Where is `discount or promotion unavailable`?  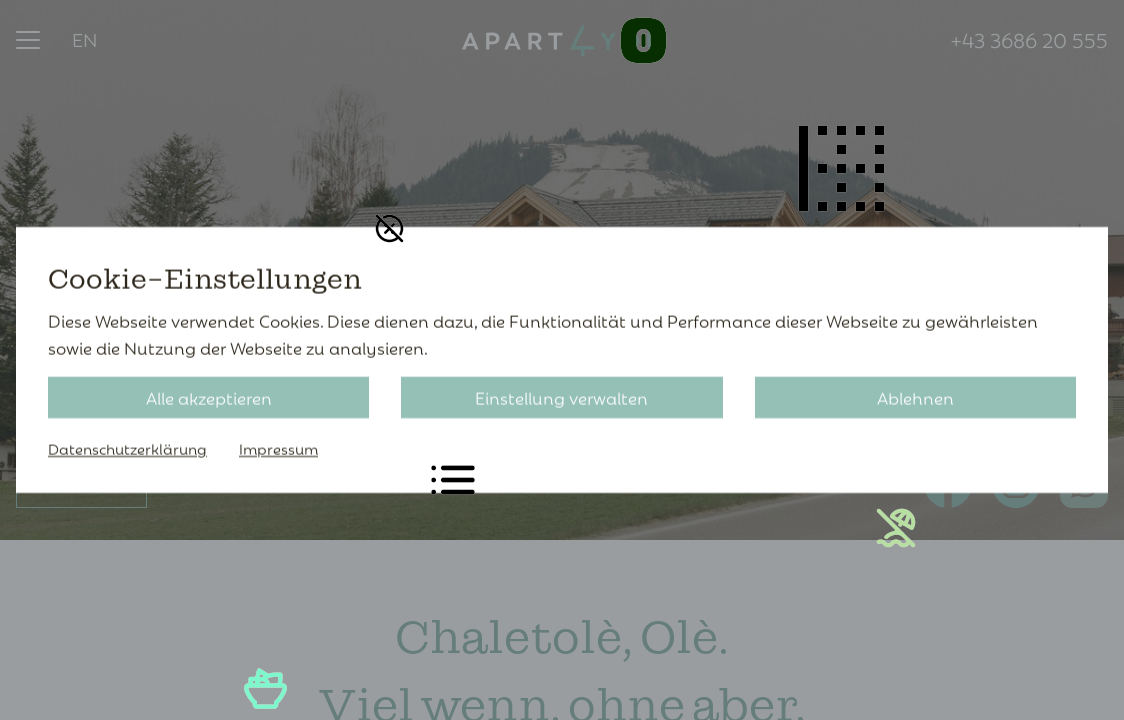
discount or promotion unavailable is located at coordinates (389, 228).